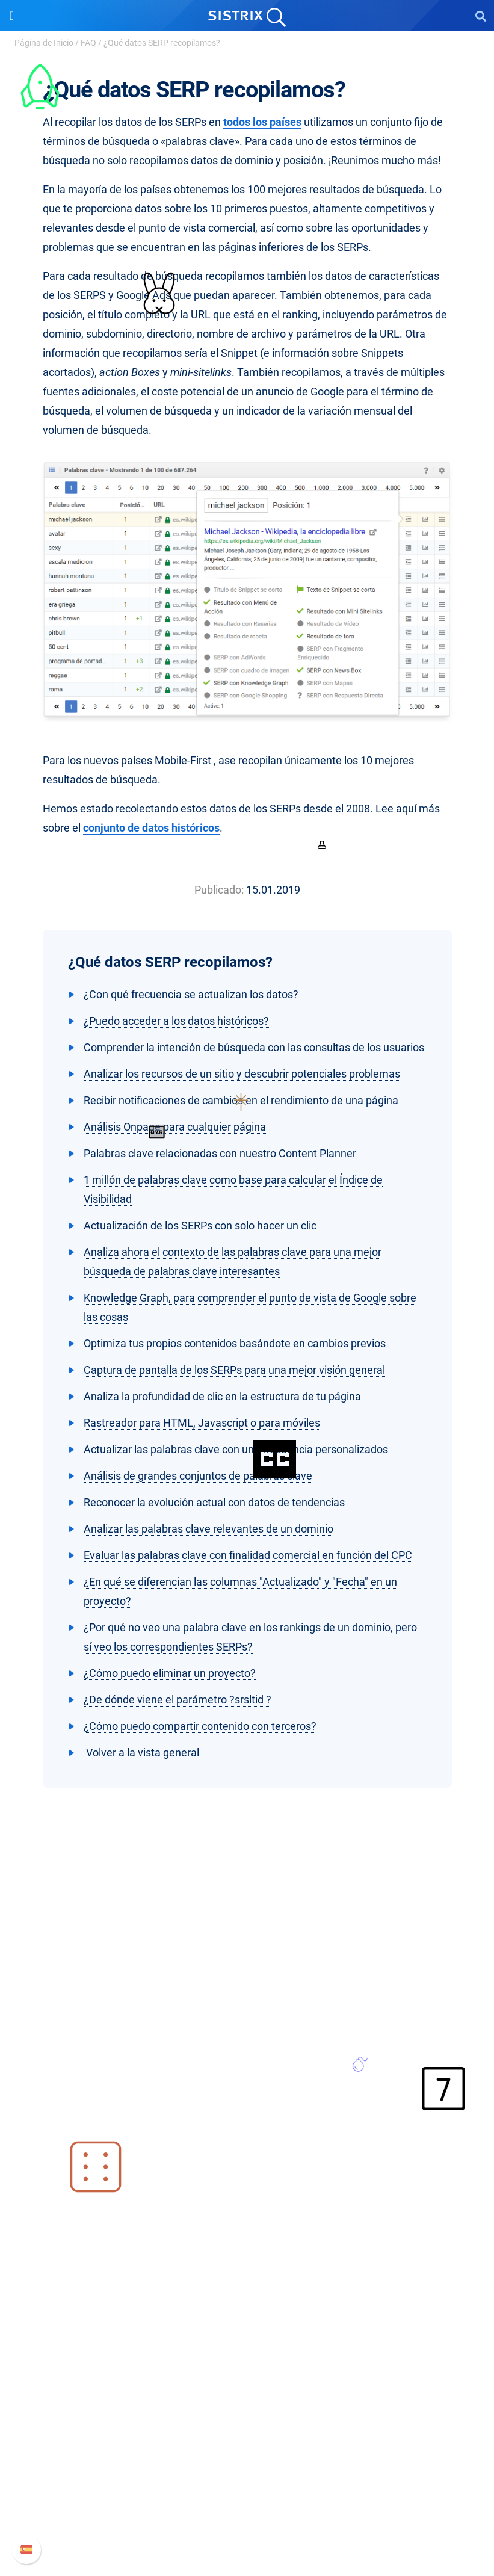  I want to click on access DVR recordings, so click(156, 1132).